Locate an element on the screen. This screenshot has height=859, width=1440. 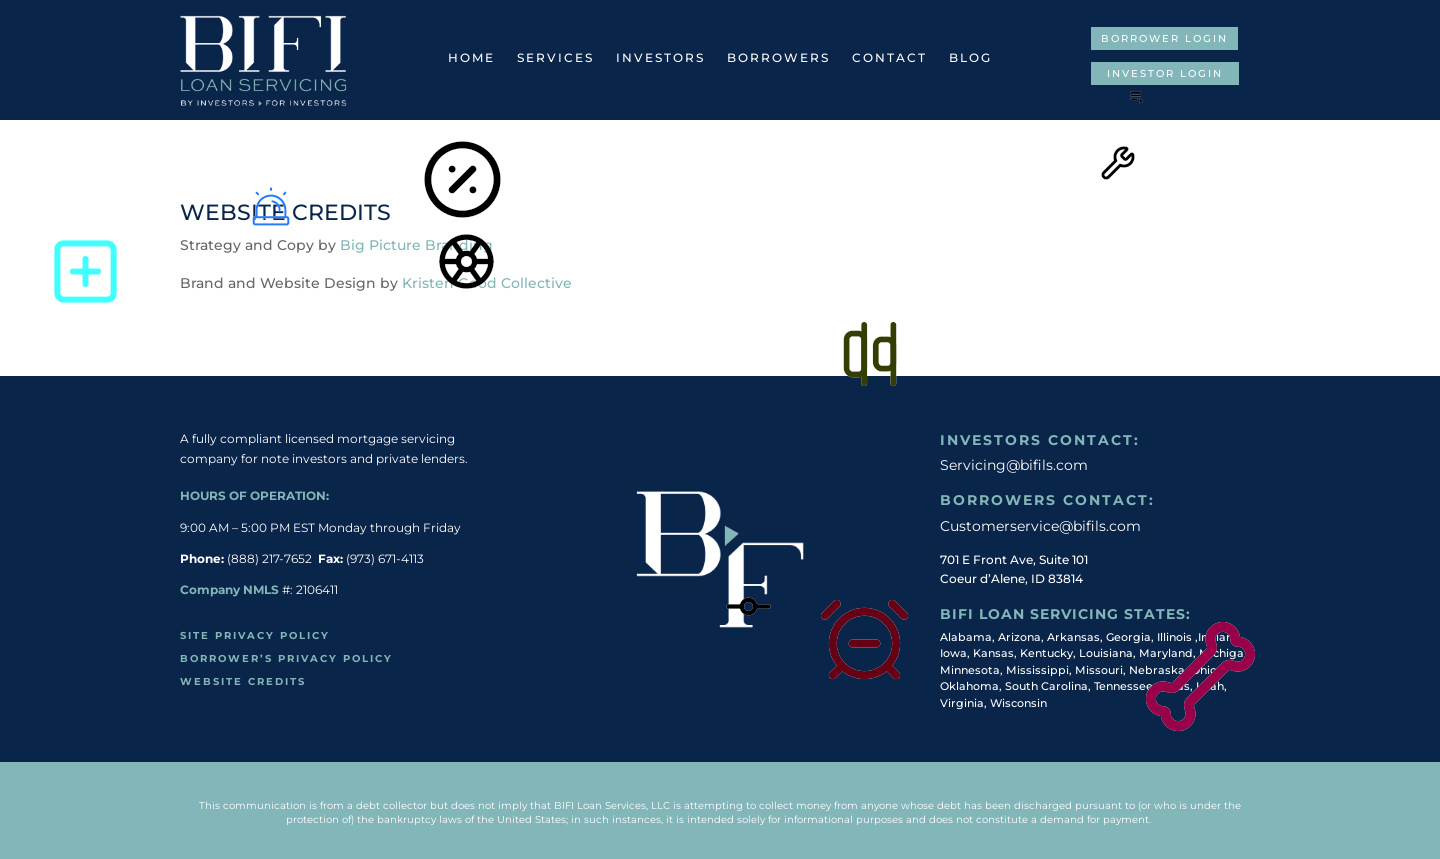
access pet-related features or settings is located at coordinates (1200, 676).